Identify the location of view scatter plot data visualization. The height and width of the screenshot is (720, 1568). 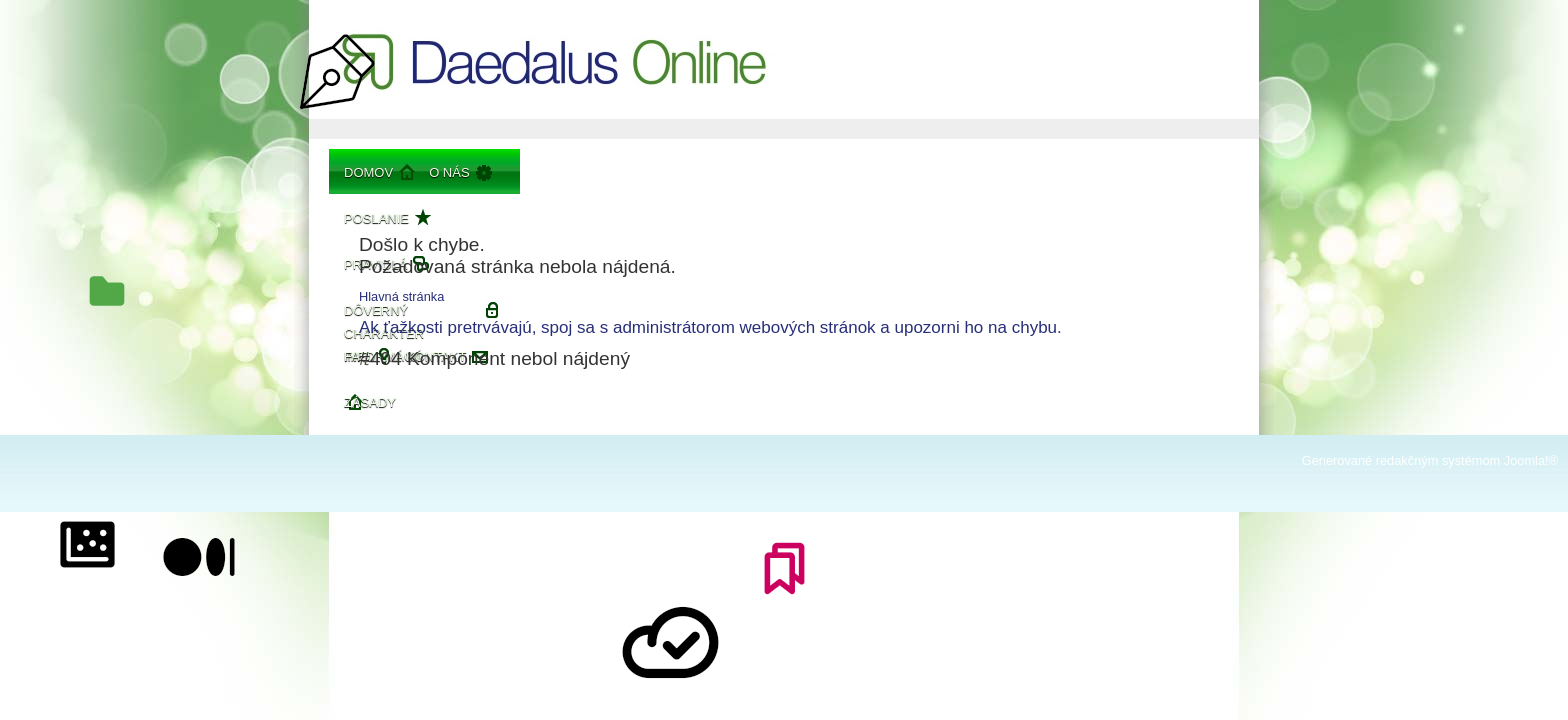
(87, 544).